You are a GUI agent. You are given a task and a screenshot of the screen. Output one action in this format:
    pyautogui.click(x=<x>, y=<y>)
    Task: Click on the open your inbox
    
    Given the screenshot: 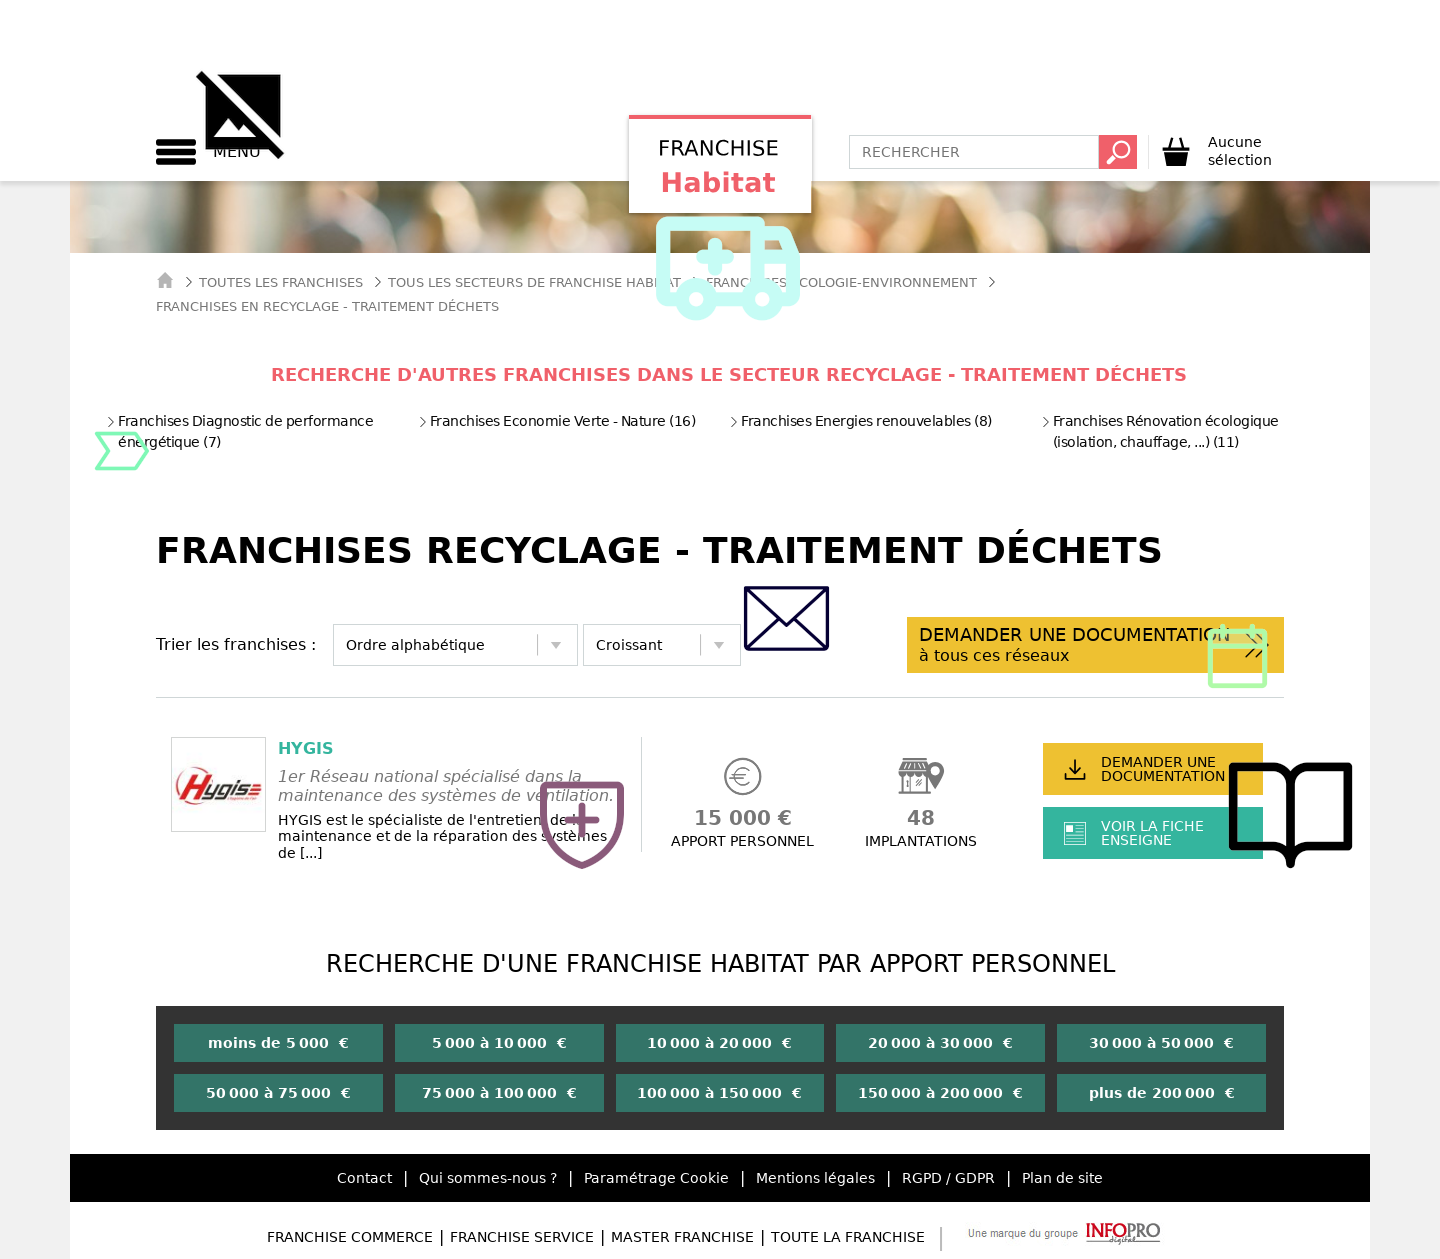 What is the action you would take?
    pyautogui.click(x=786, y=618)
    